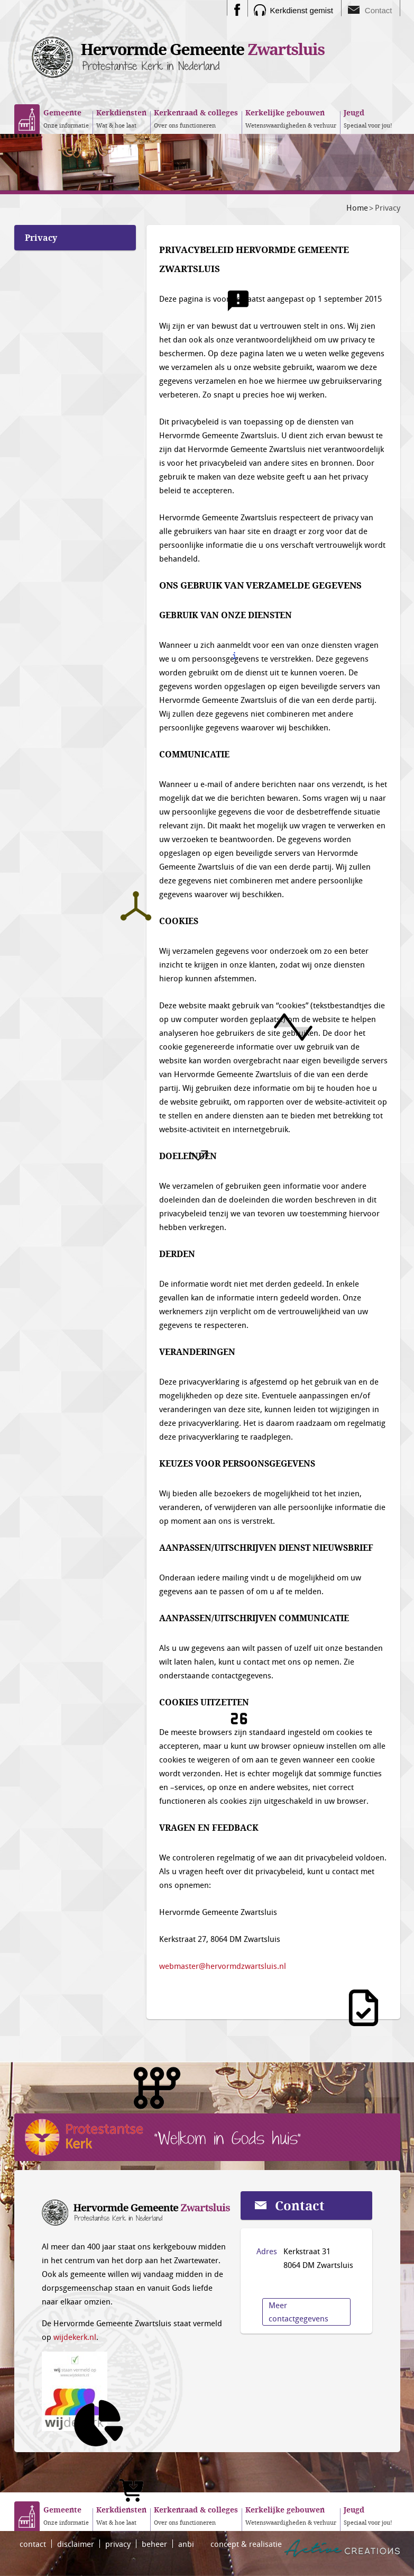 Image resolution: width=414 pixels, height=2576 pixels. What do you see at coordinates (199, 1155) in the screenshot?
I see `reply to a message` at bounding box center [199, 1155].